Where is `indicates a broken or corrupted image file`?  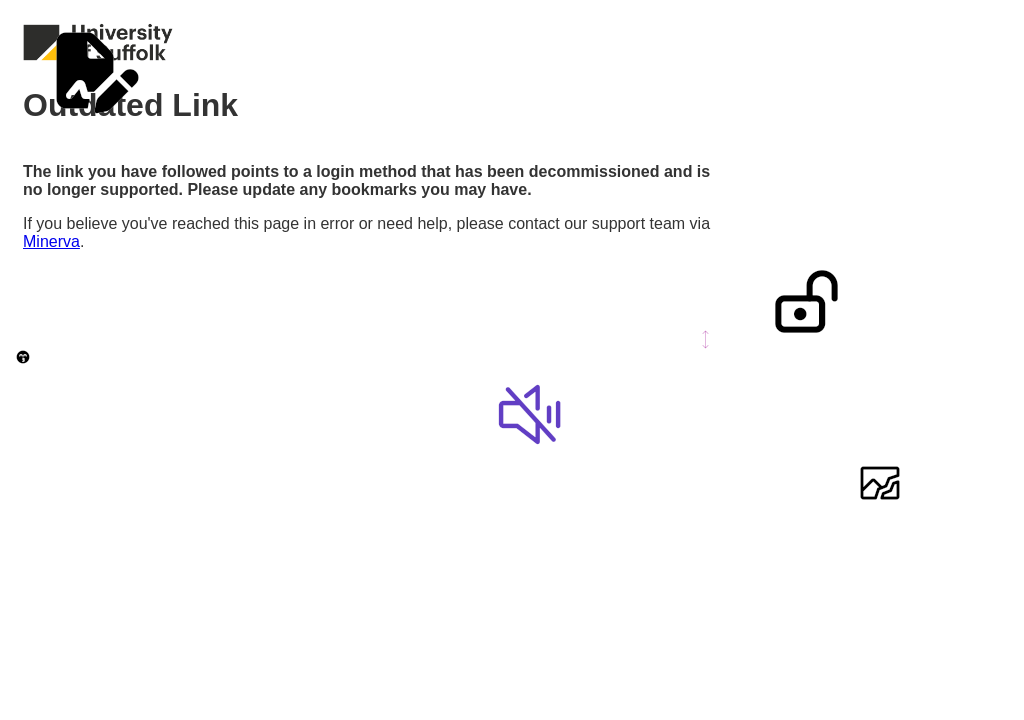
indicates a broken or corrupted image file is located at coordinates (880, 483).